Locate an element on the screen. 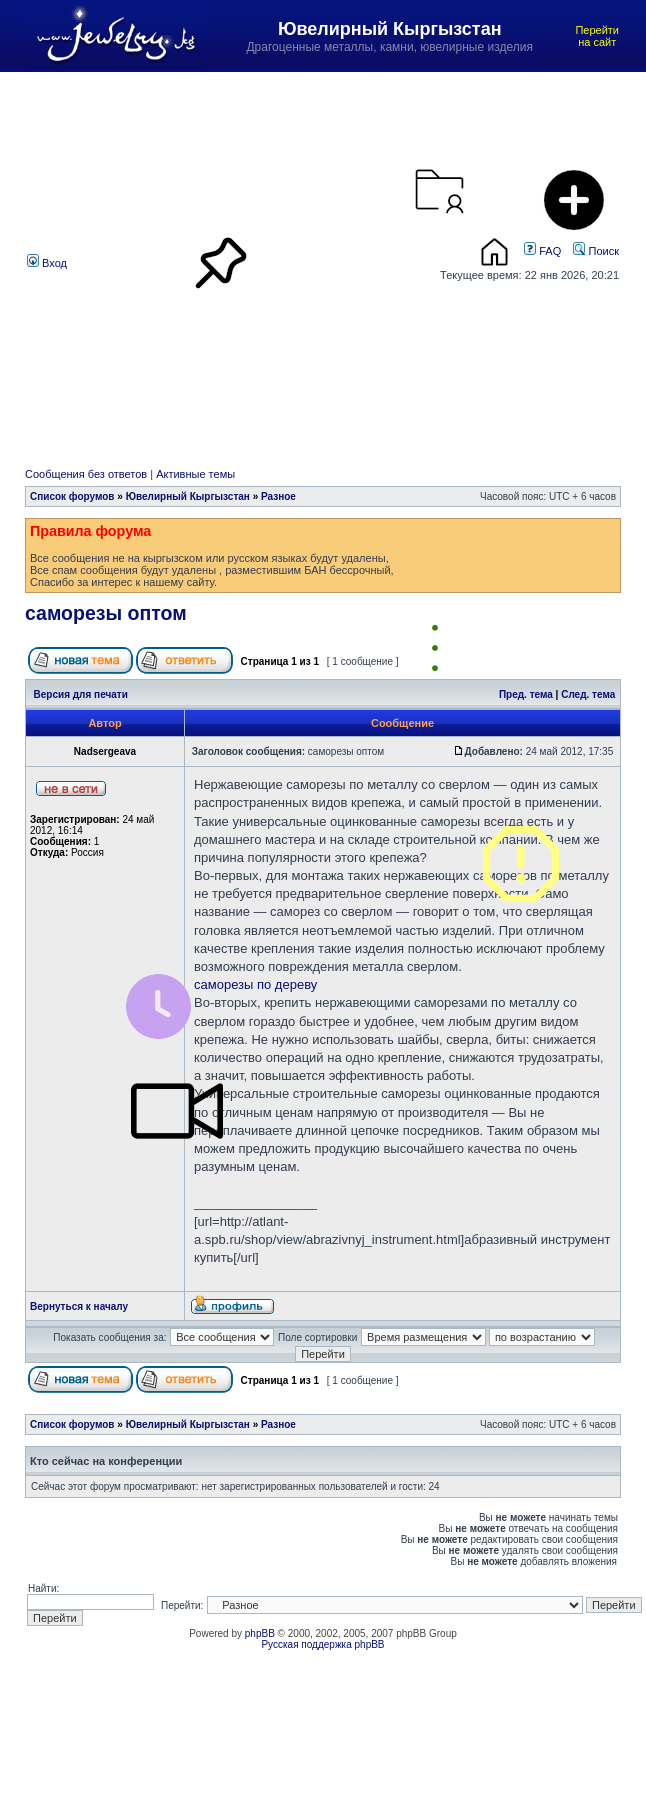  access user-specific files or documents is located at coordinates (439, 189).